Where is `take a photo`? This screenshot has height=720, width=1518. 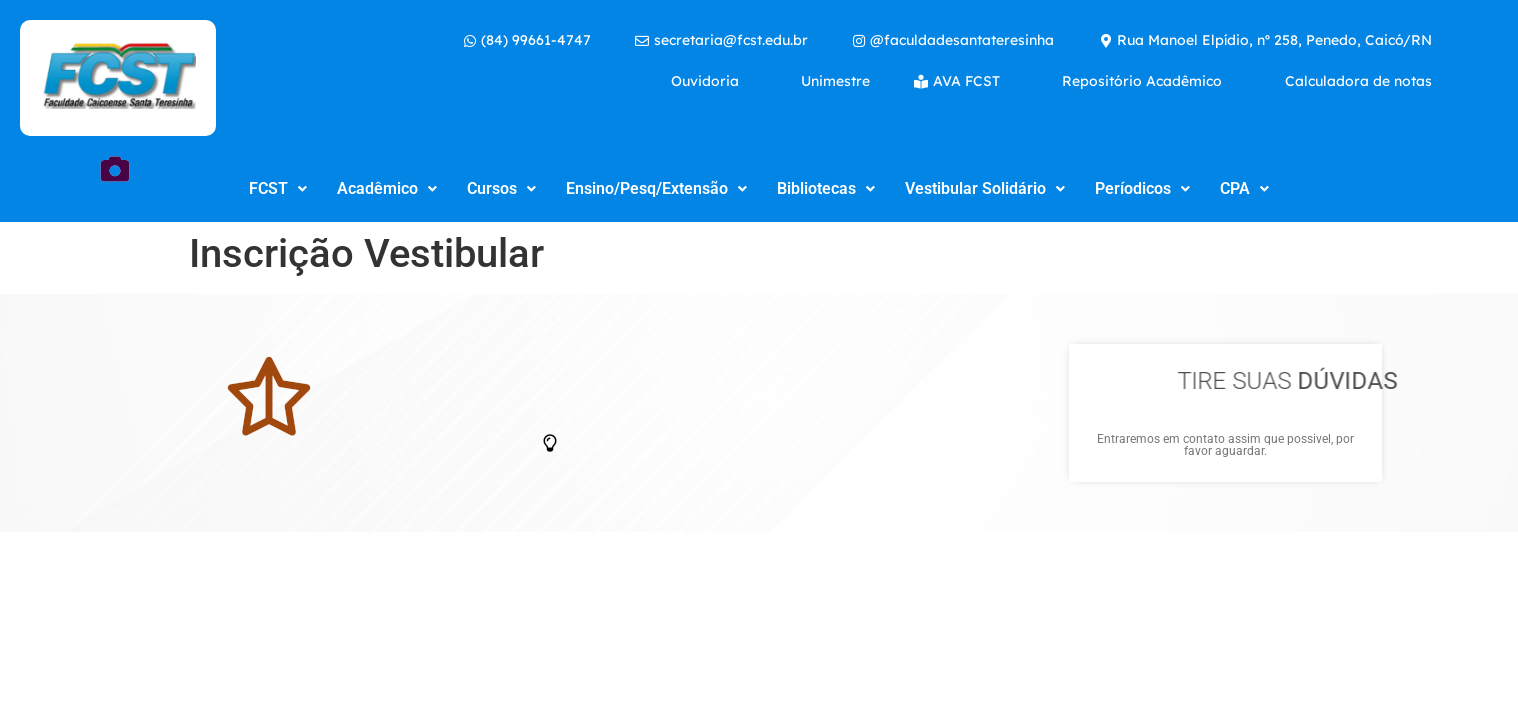 take a photo is located at coordinates (115, 169).